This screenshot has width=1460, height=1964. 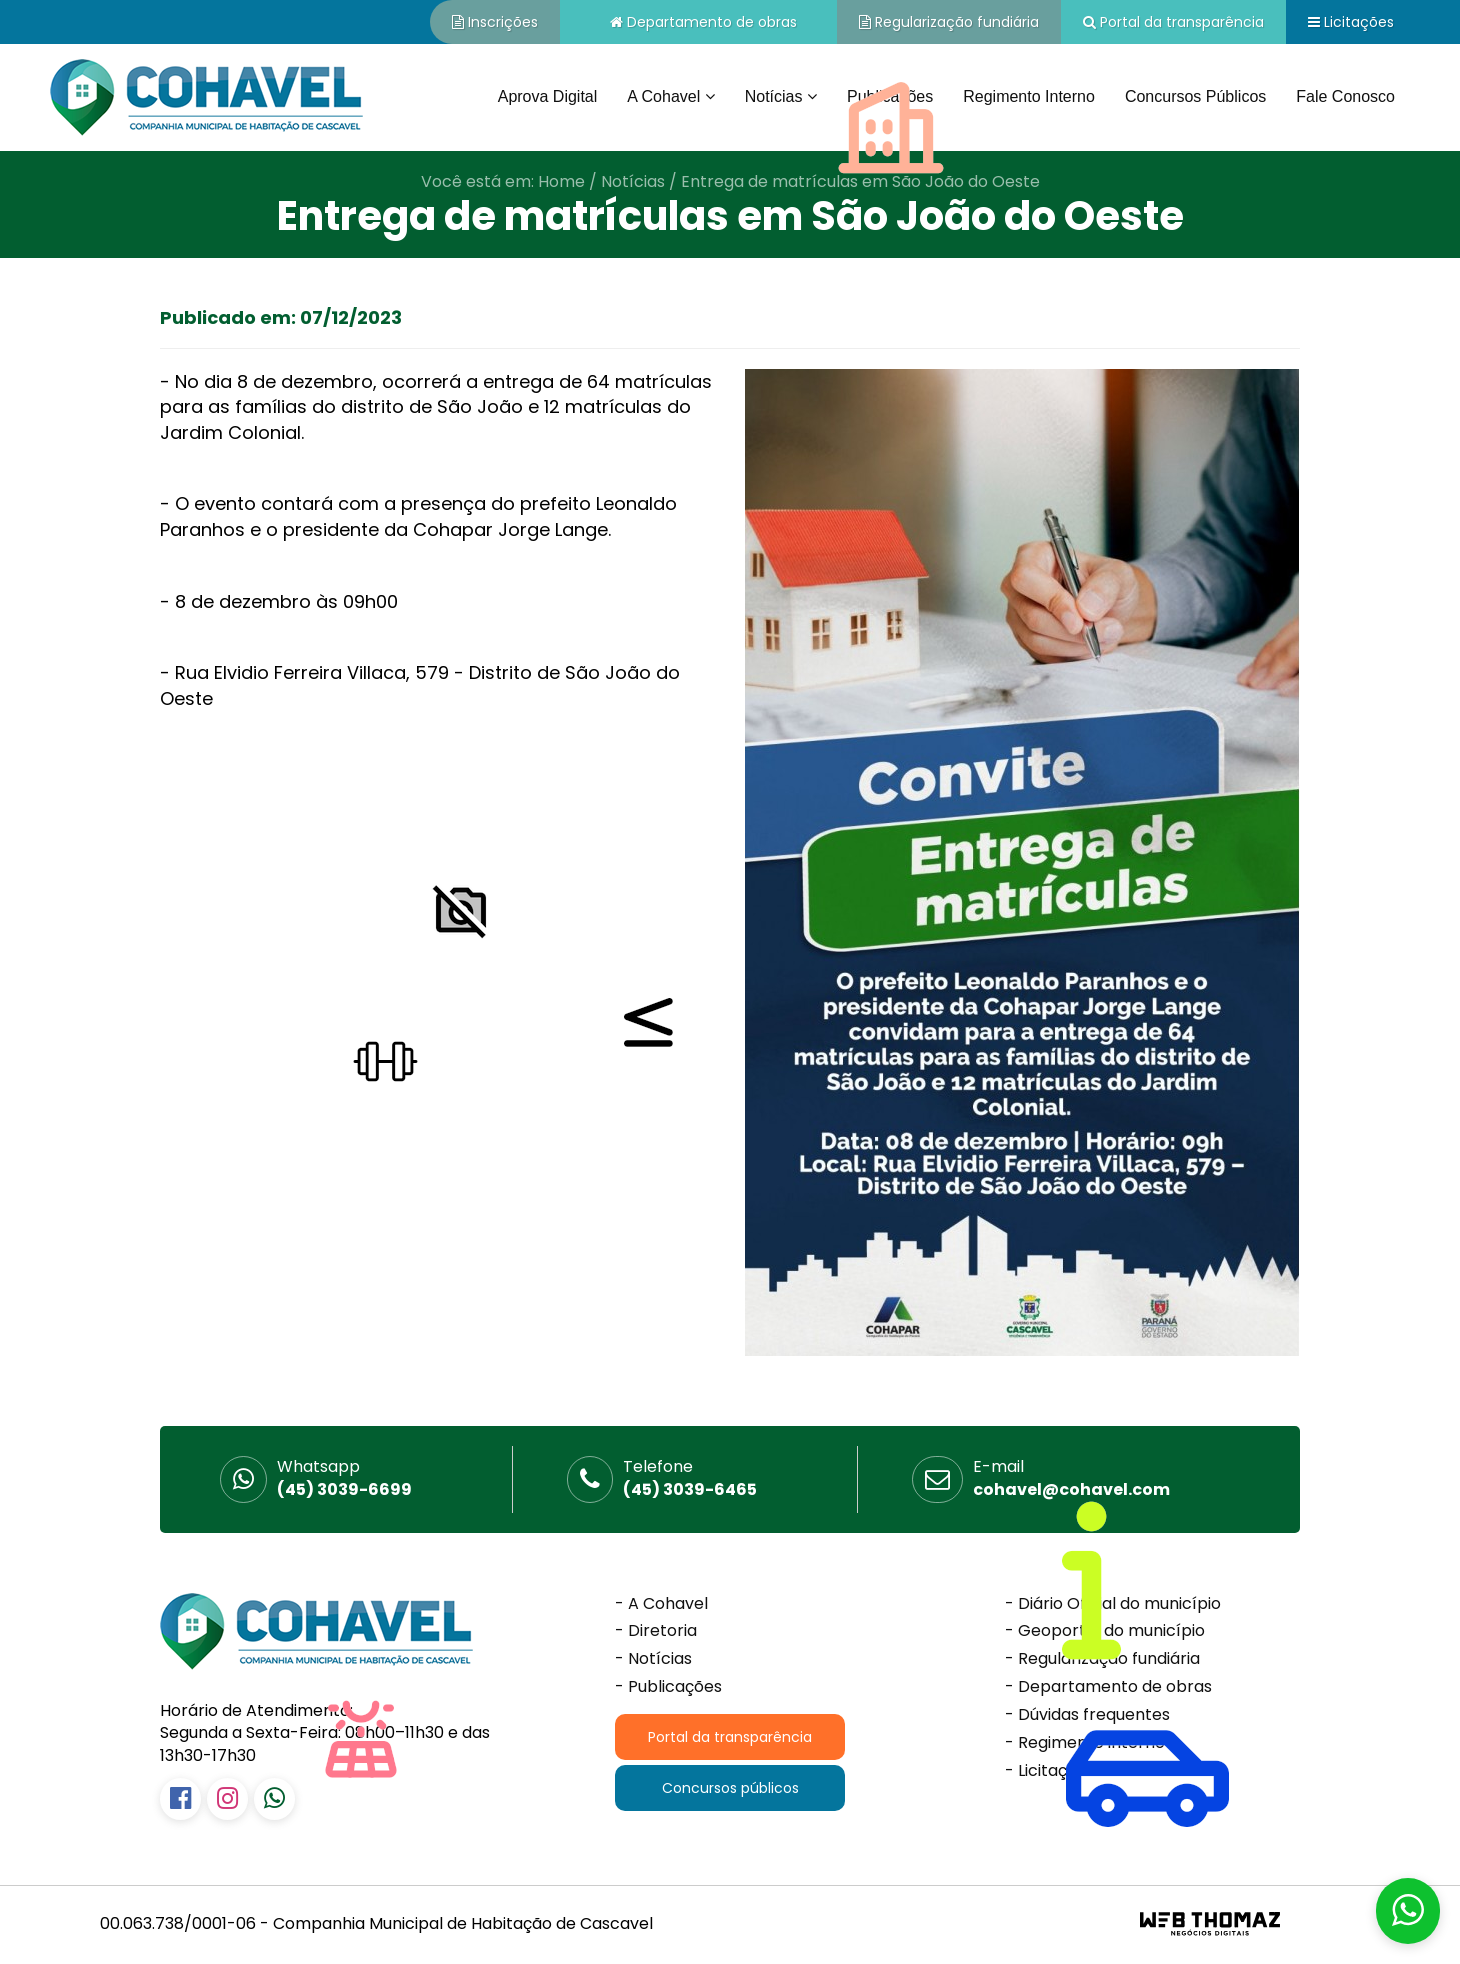 What do you see at coordinates (361, 1741) in the screenshot?
I see `access solar energy settings` at bounding box center [361, 1741].